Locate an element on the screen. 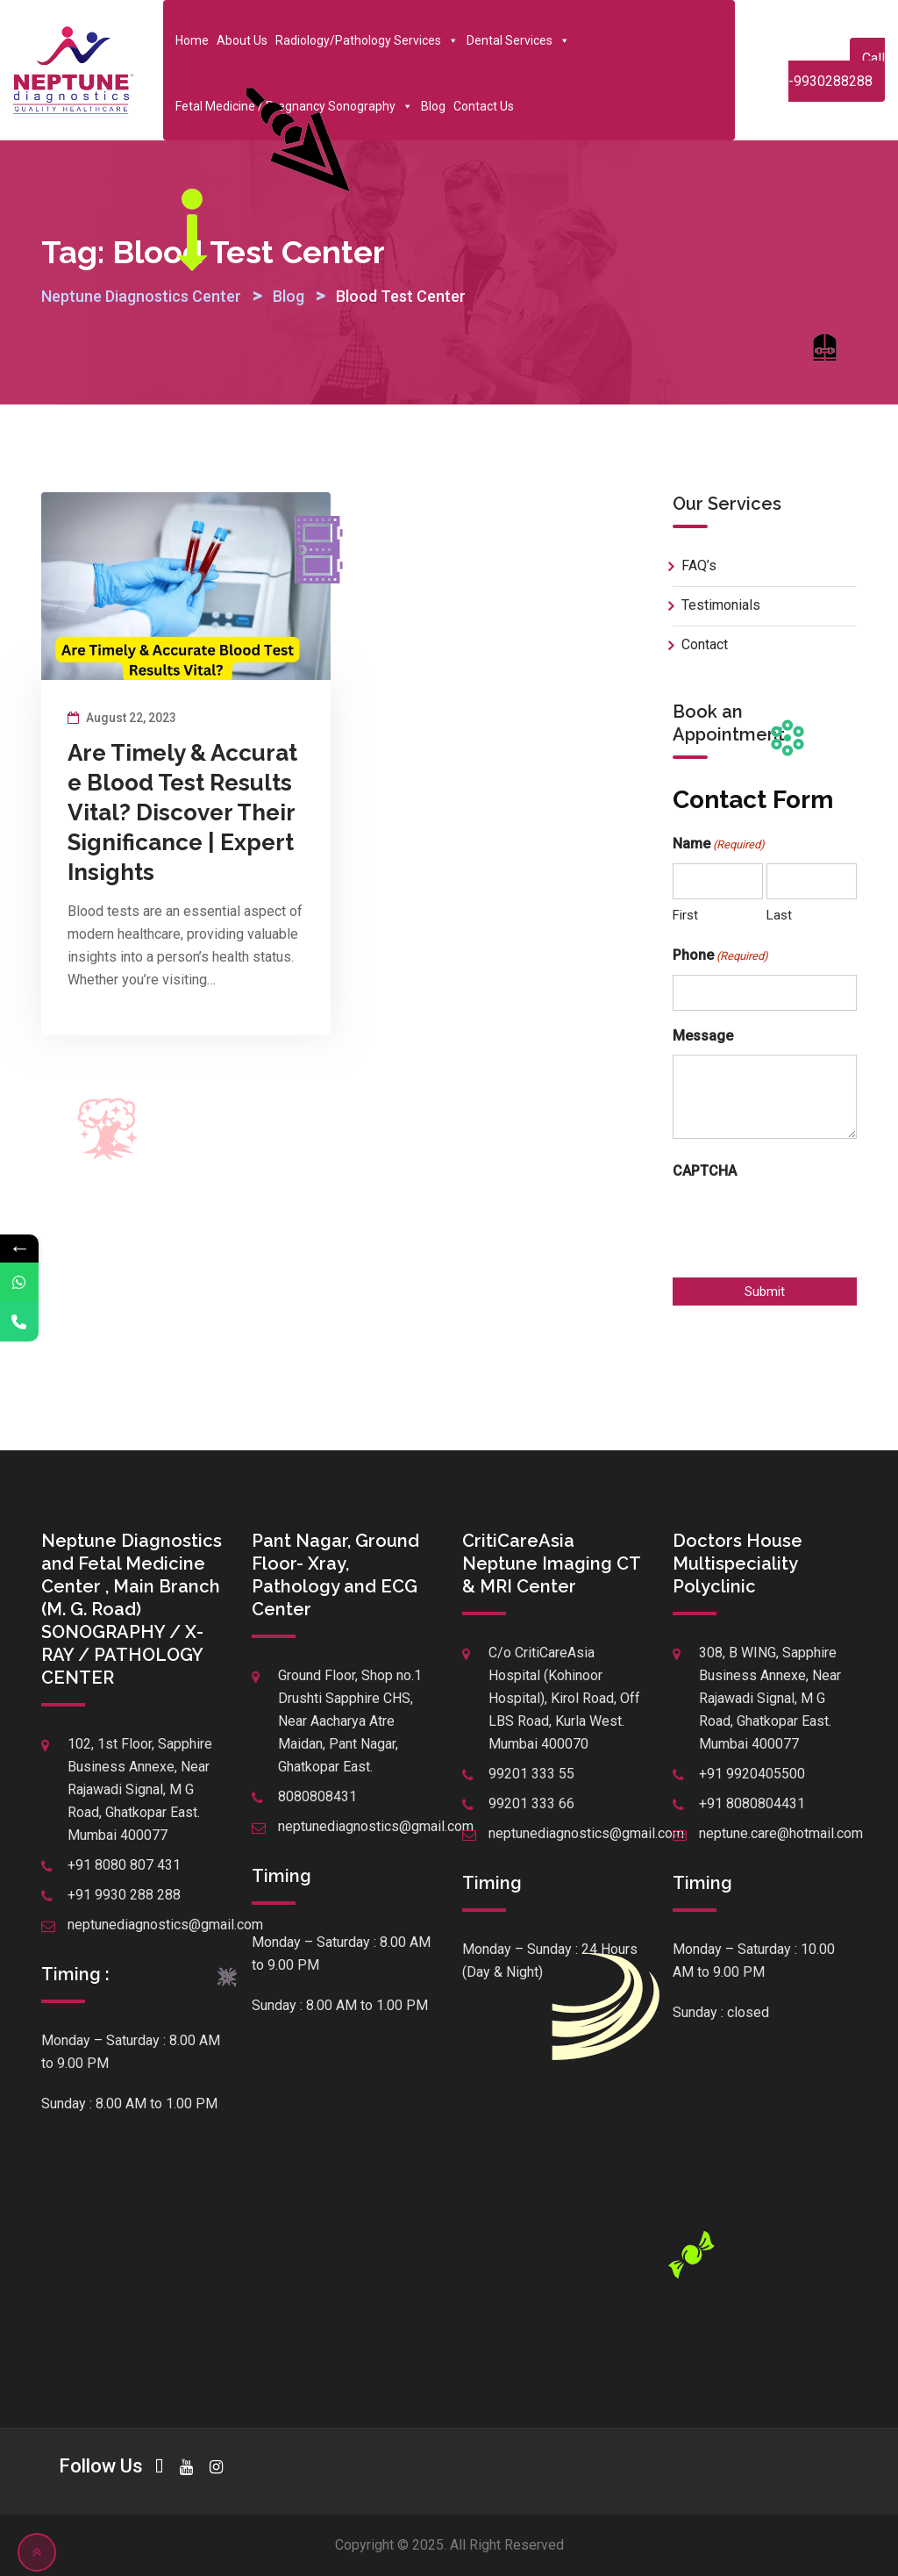 The width and height of the screenshot is (898, 2576). select chaingun weapon in game is located at coordinates (788, 738).